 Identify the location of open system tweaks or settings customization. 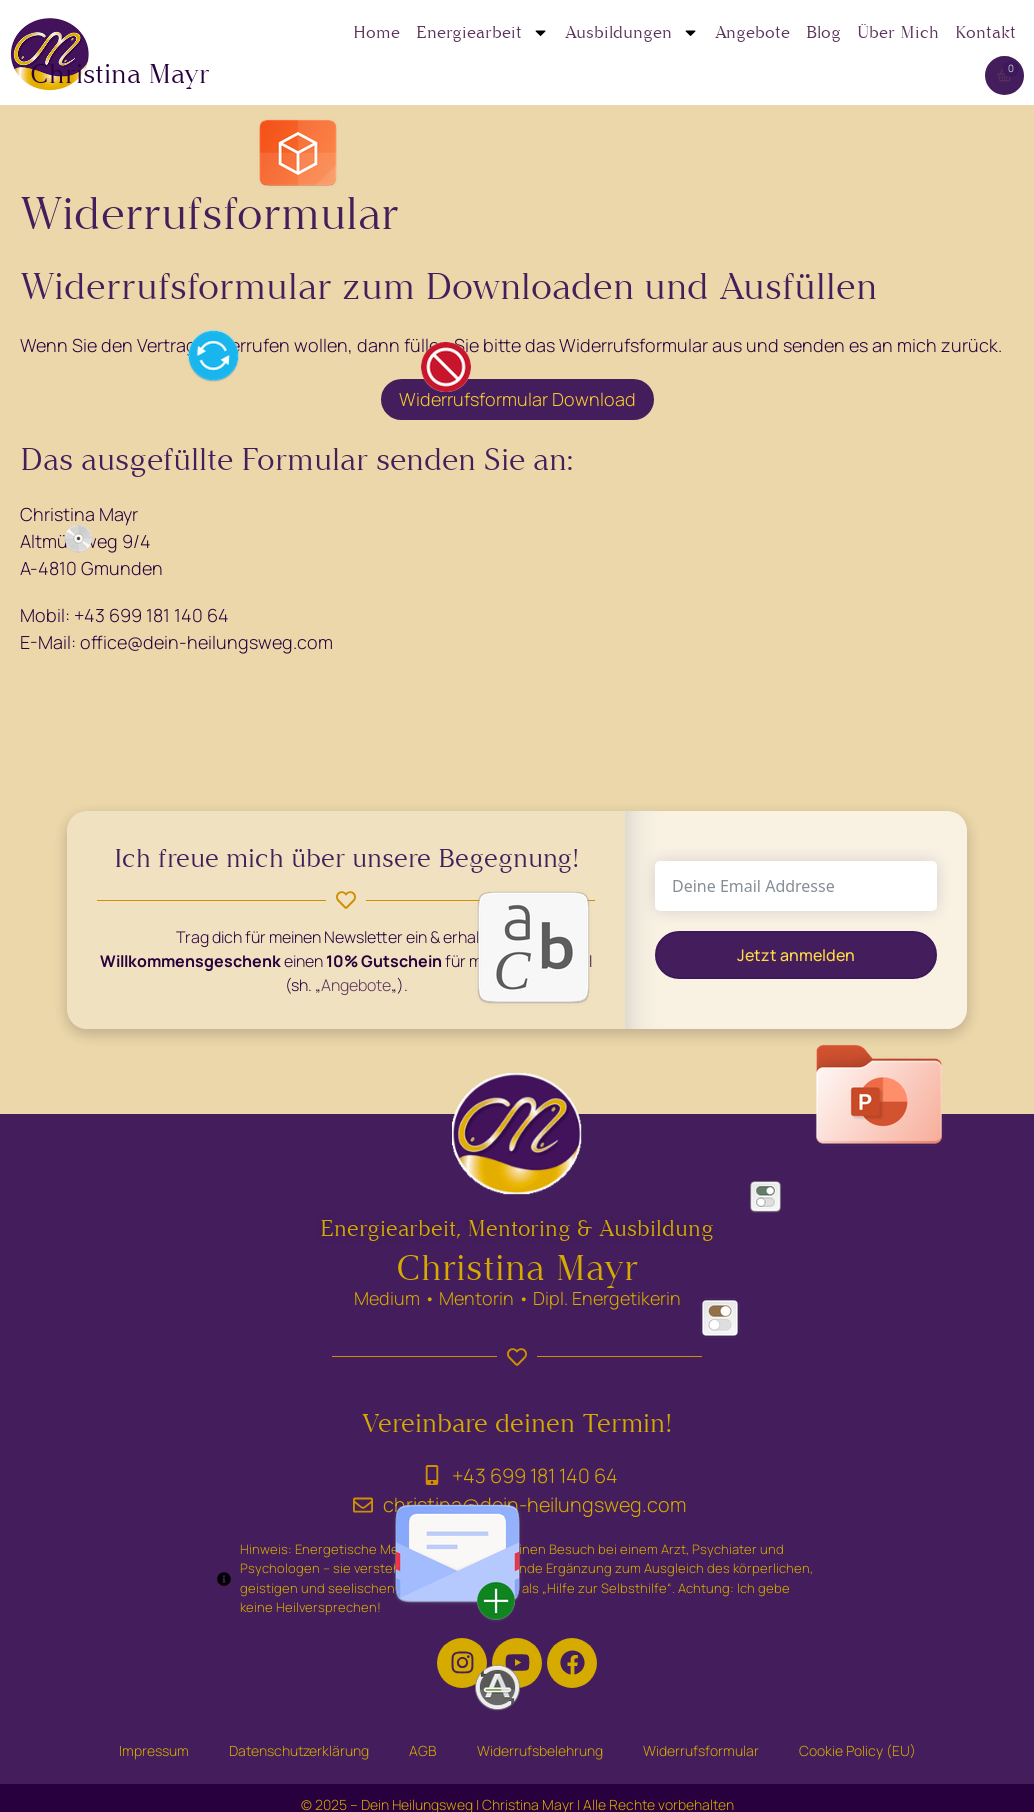
(720, 1318).